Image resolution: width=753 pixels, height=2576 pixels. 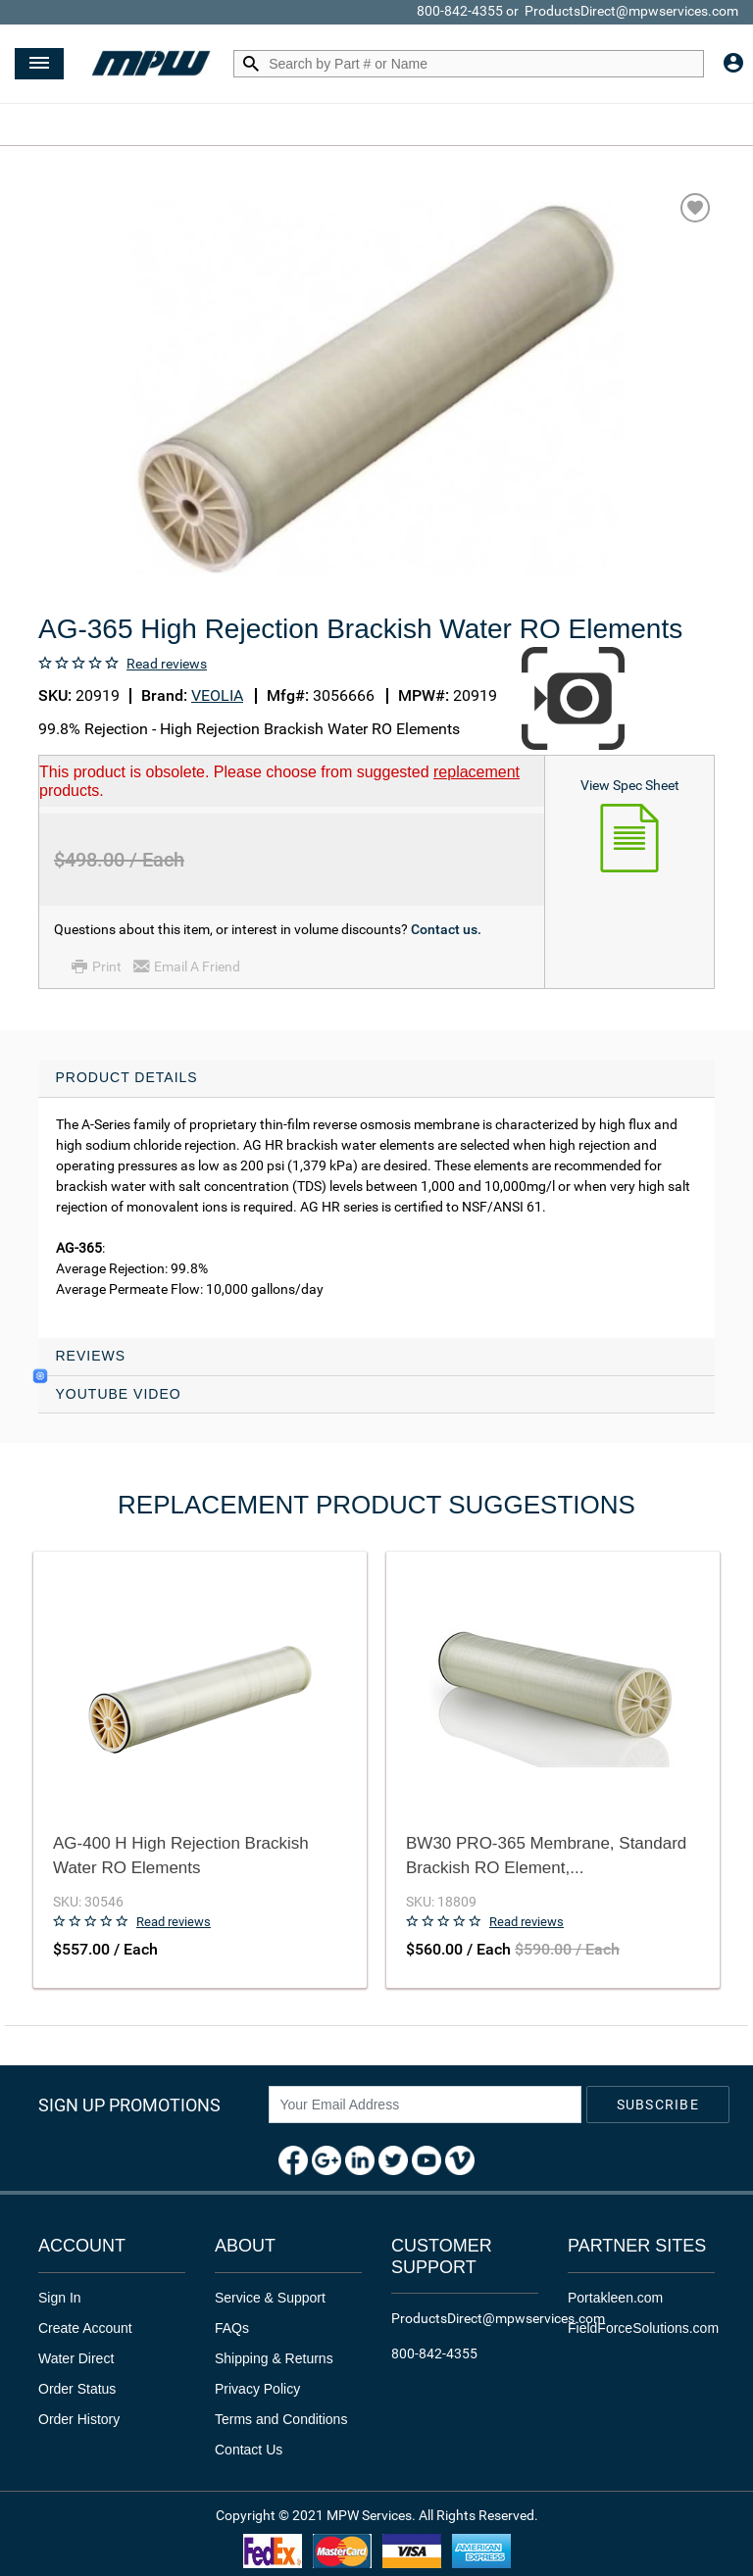 What do you see at coordinates (573, 698) in the screenshot?
I see `start screen recording with Kooha` at bounding box center [573, 698].